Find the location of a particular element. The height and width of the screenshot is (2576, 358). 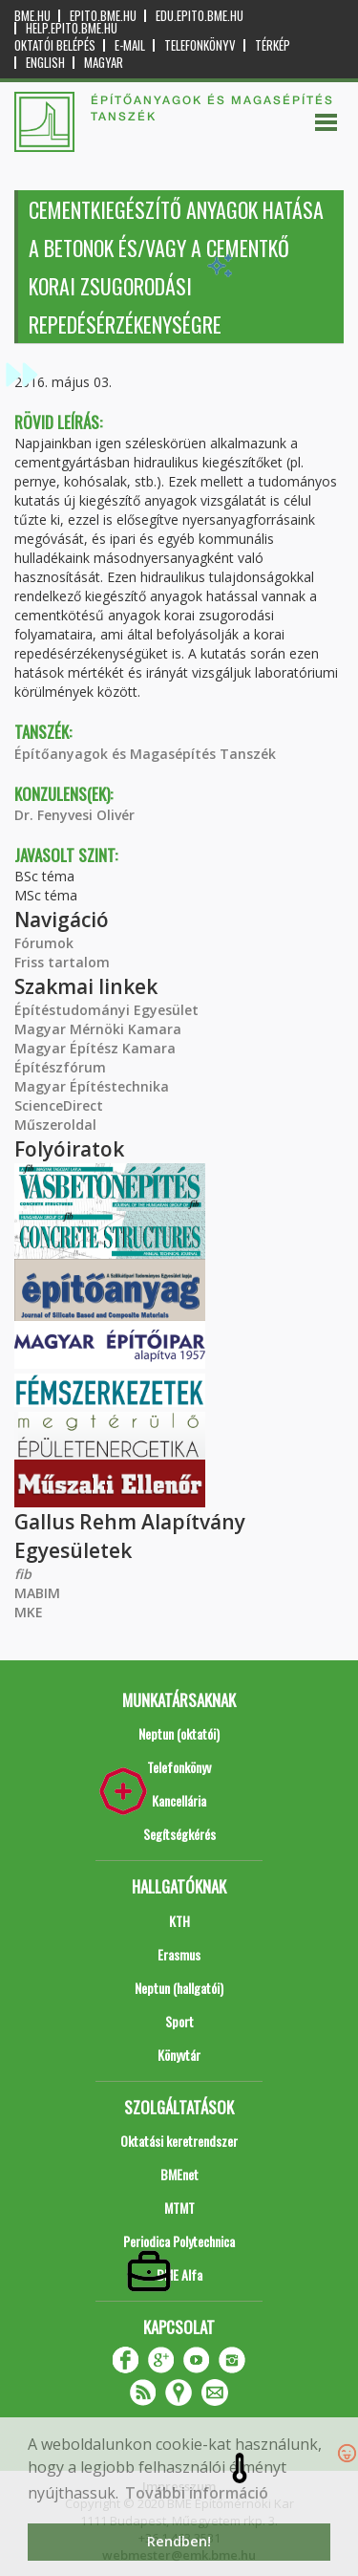

add a playful or joking tone to a message is located at coordinates (347, 2453).